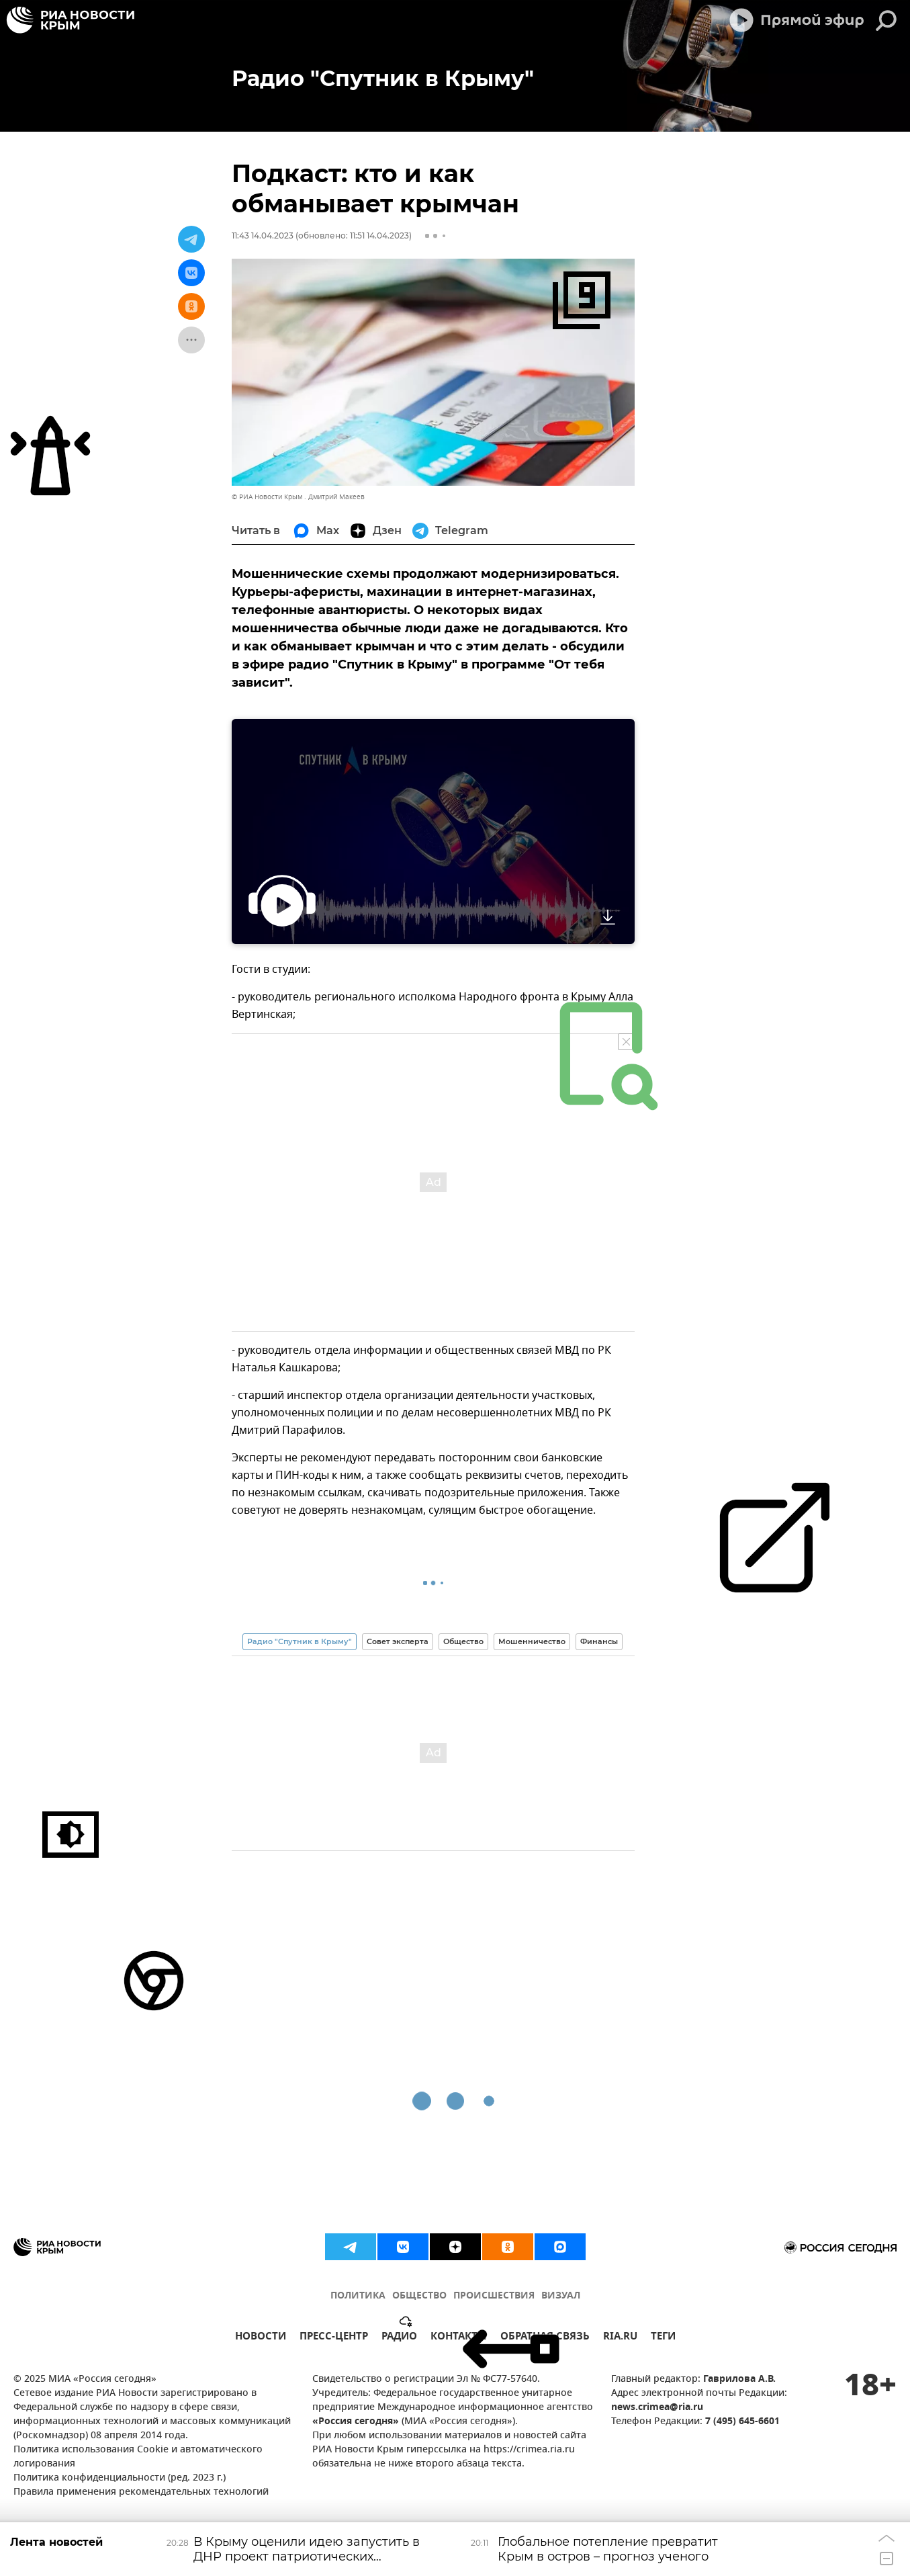  Describe the element at coordinates (154, 1981) in the screenshot. I see `open link in Google Chrome` at that location.